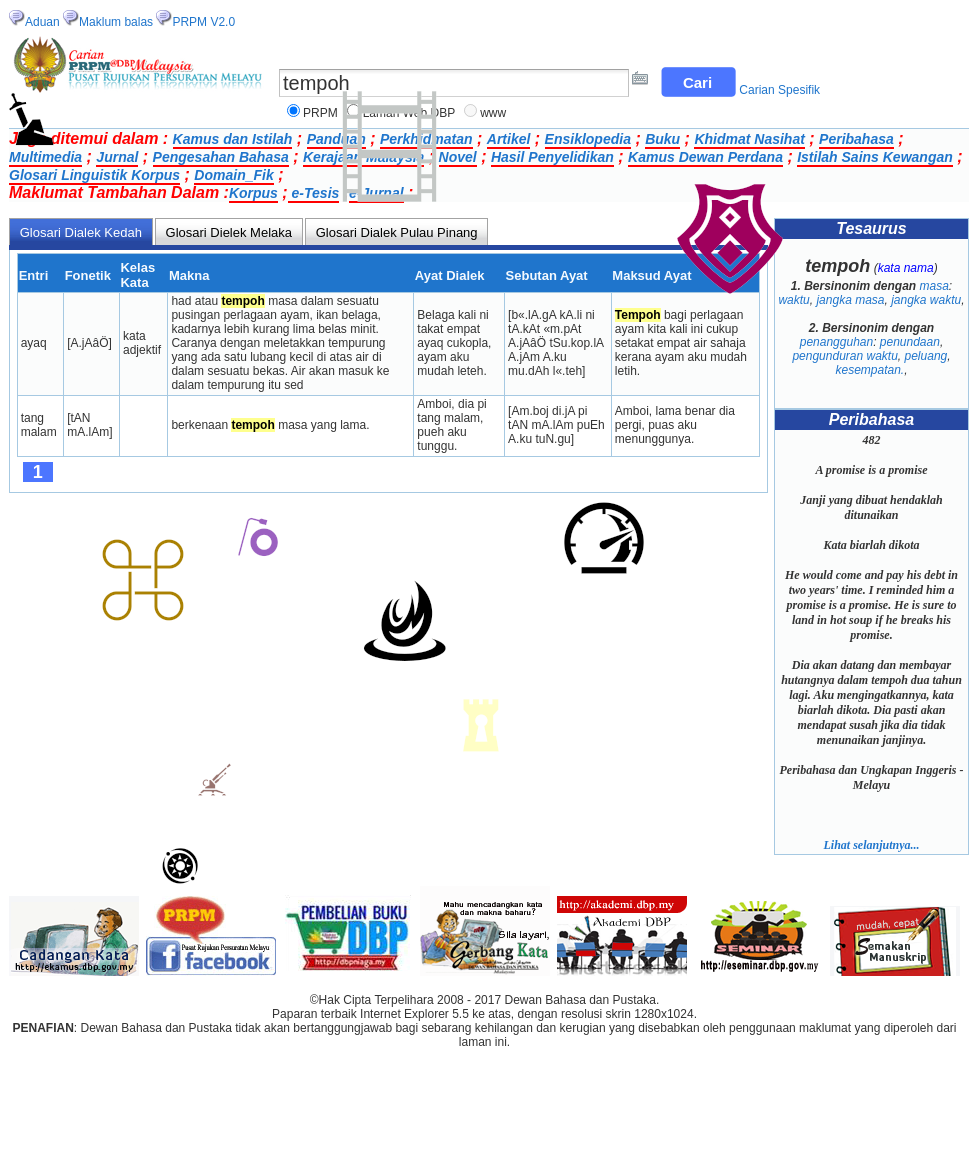 This screenshot has width=969, height=1149. Describe the element at coordinates (214, 779) in the screenshot. I see `anti-aircraft gun unit or defense structure in a strategy game` at that location.